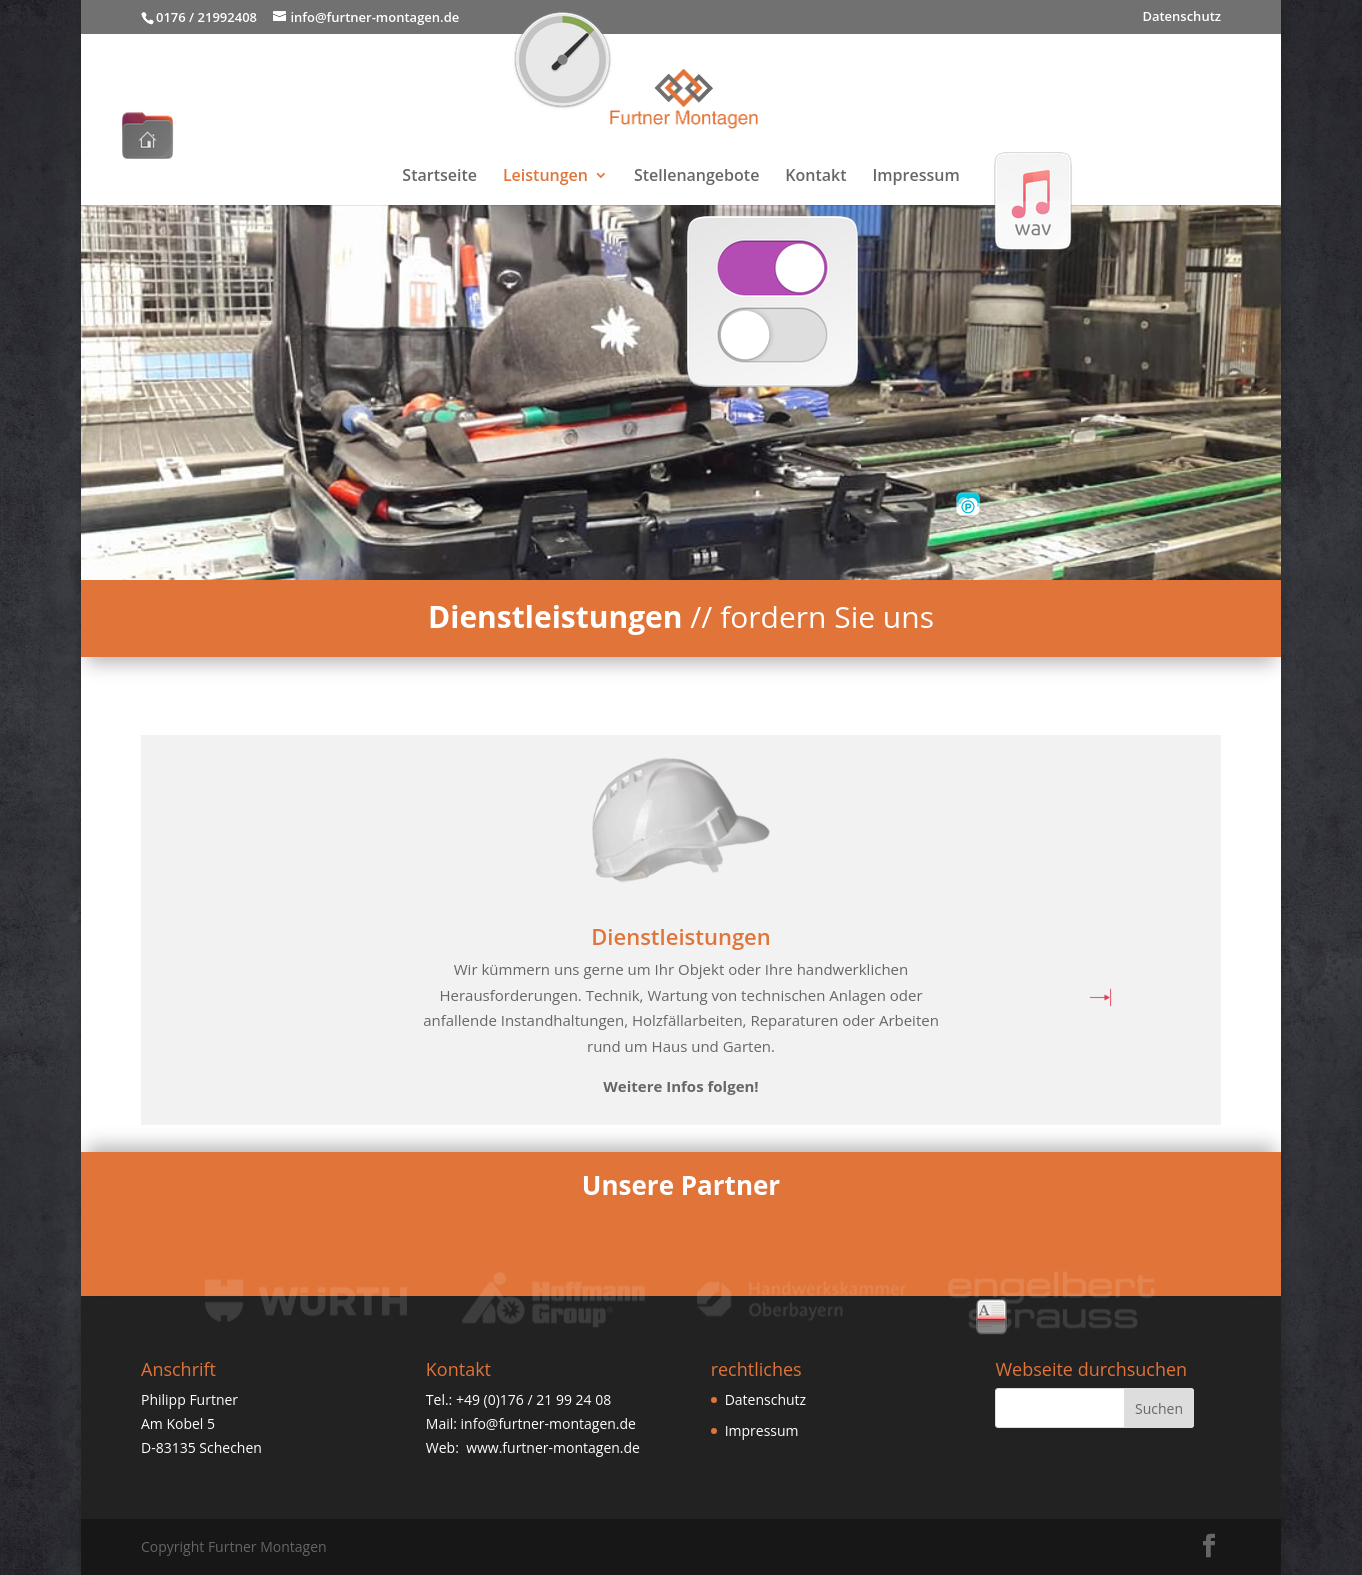 The height and width of the screenshot is (1575, 1362). I want to click on open pCloud cloud storage app, so click(968, 504).